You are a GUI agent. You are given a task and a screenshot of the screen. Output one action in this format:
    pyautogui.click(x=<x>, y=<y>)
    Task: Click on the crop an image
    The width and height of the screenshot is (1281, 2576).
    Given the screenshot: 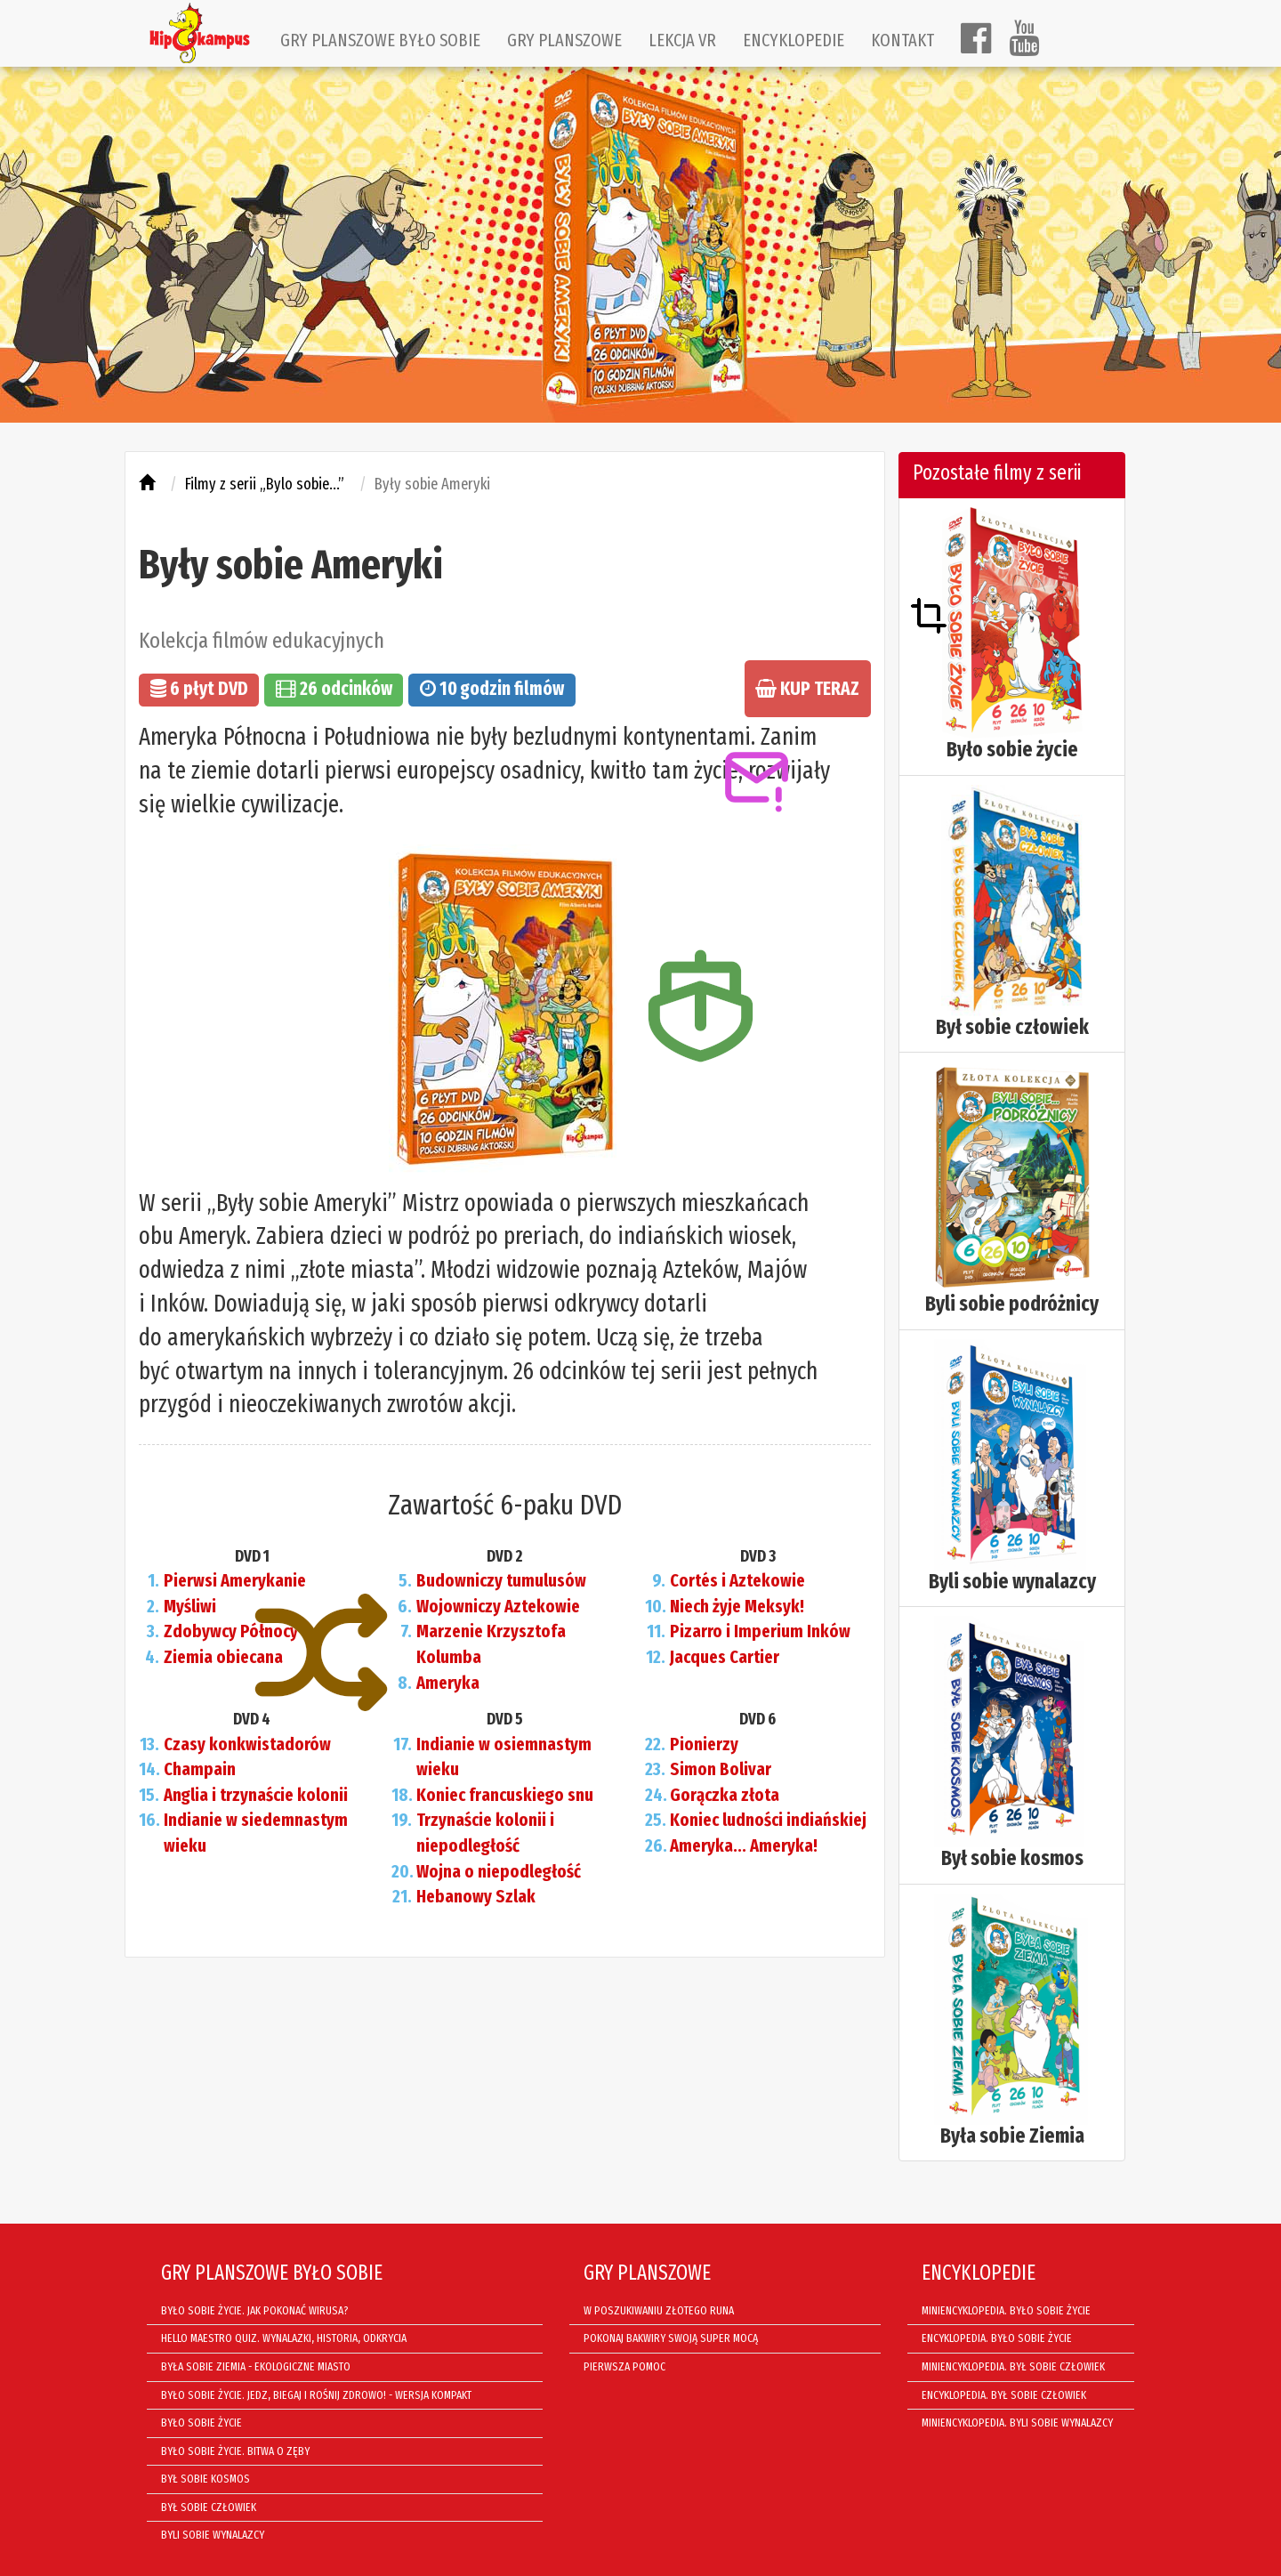 What is the action you would take?
    pyautogui.click(x=929, y=616)
    